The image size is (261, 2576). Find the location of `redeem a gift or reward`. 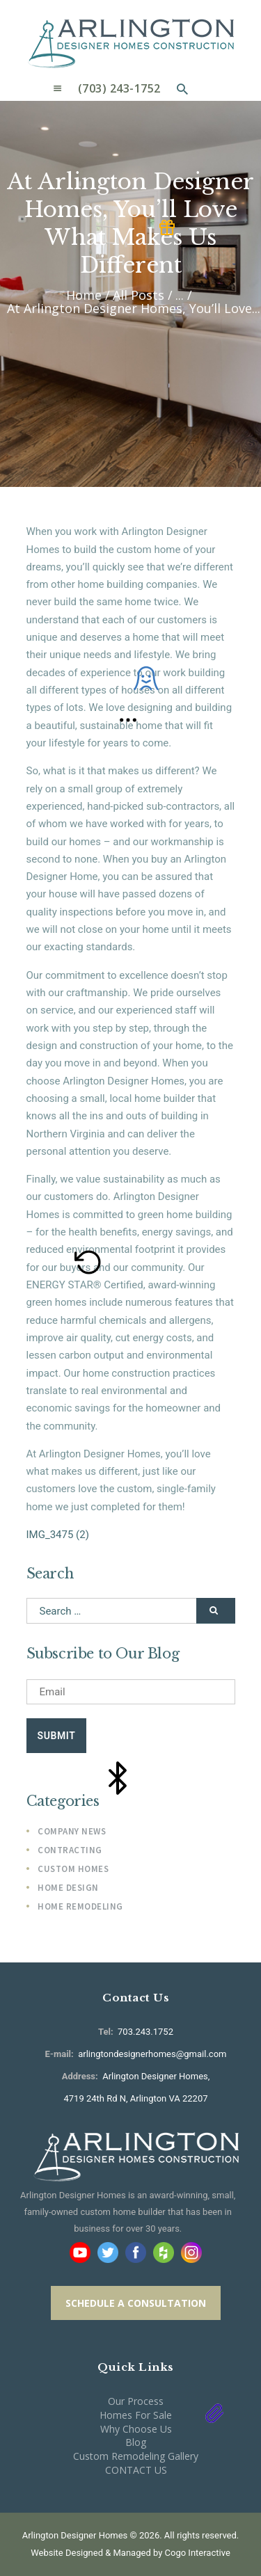

redeem a gift or reward is located at coordinates (167, 227).